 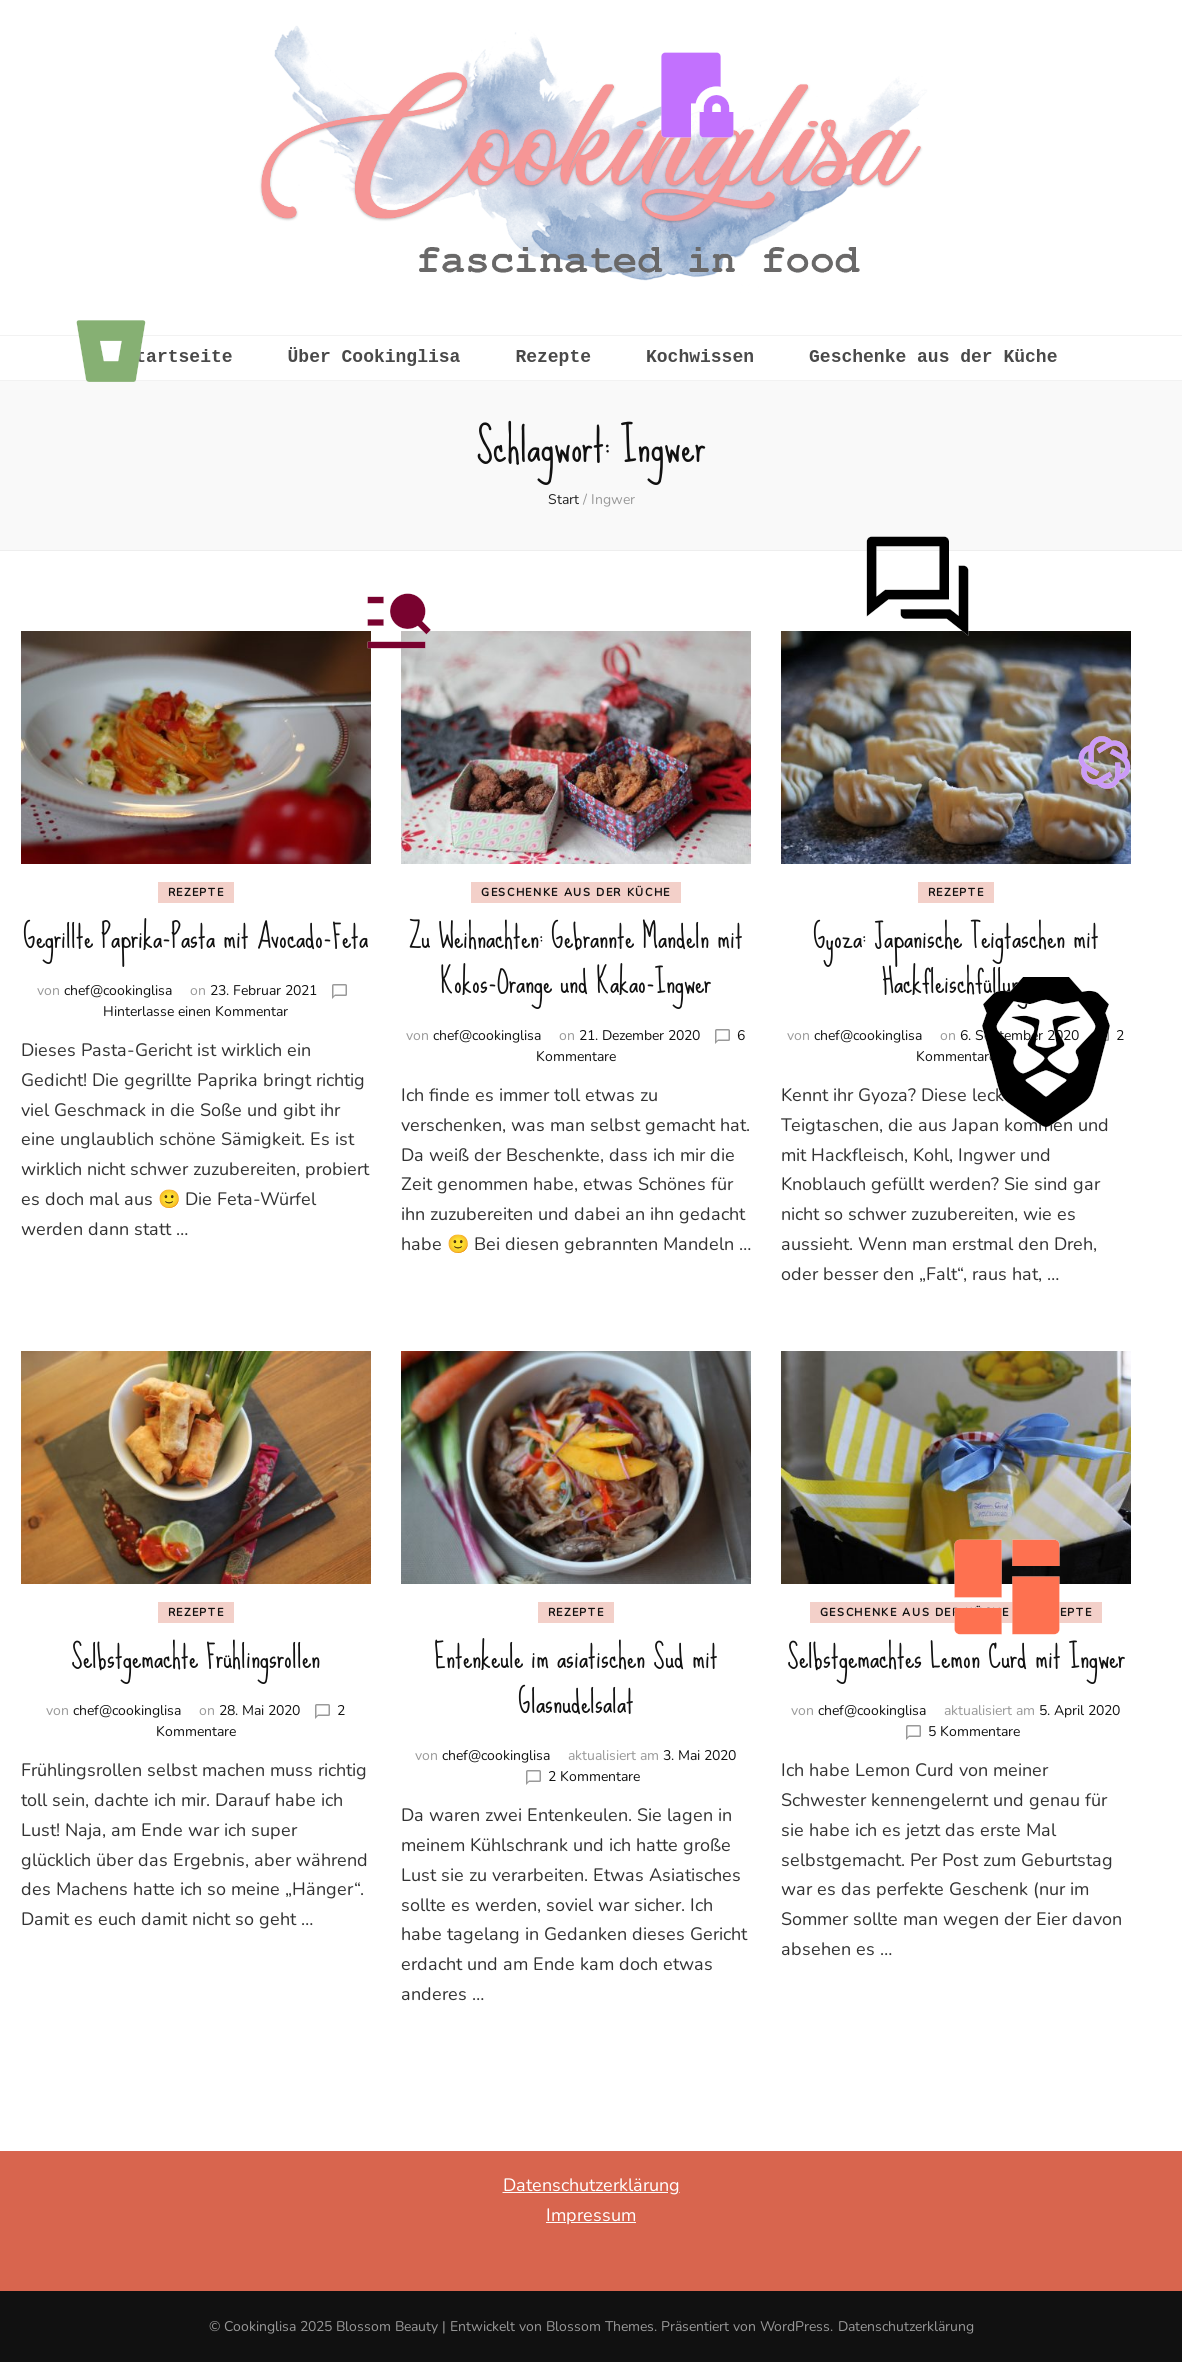 What do you see at coordinates (396, 622) in the screenshot?
I see `search within menu options` at bounding box center [396, 622].